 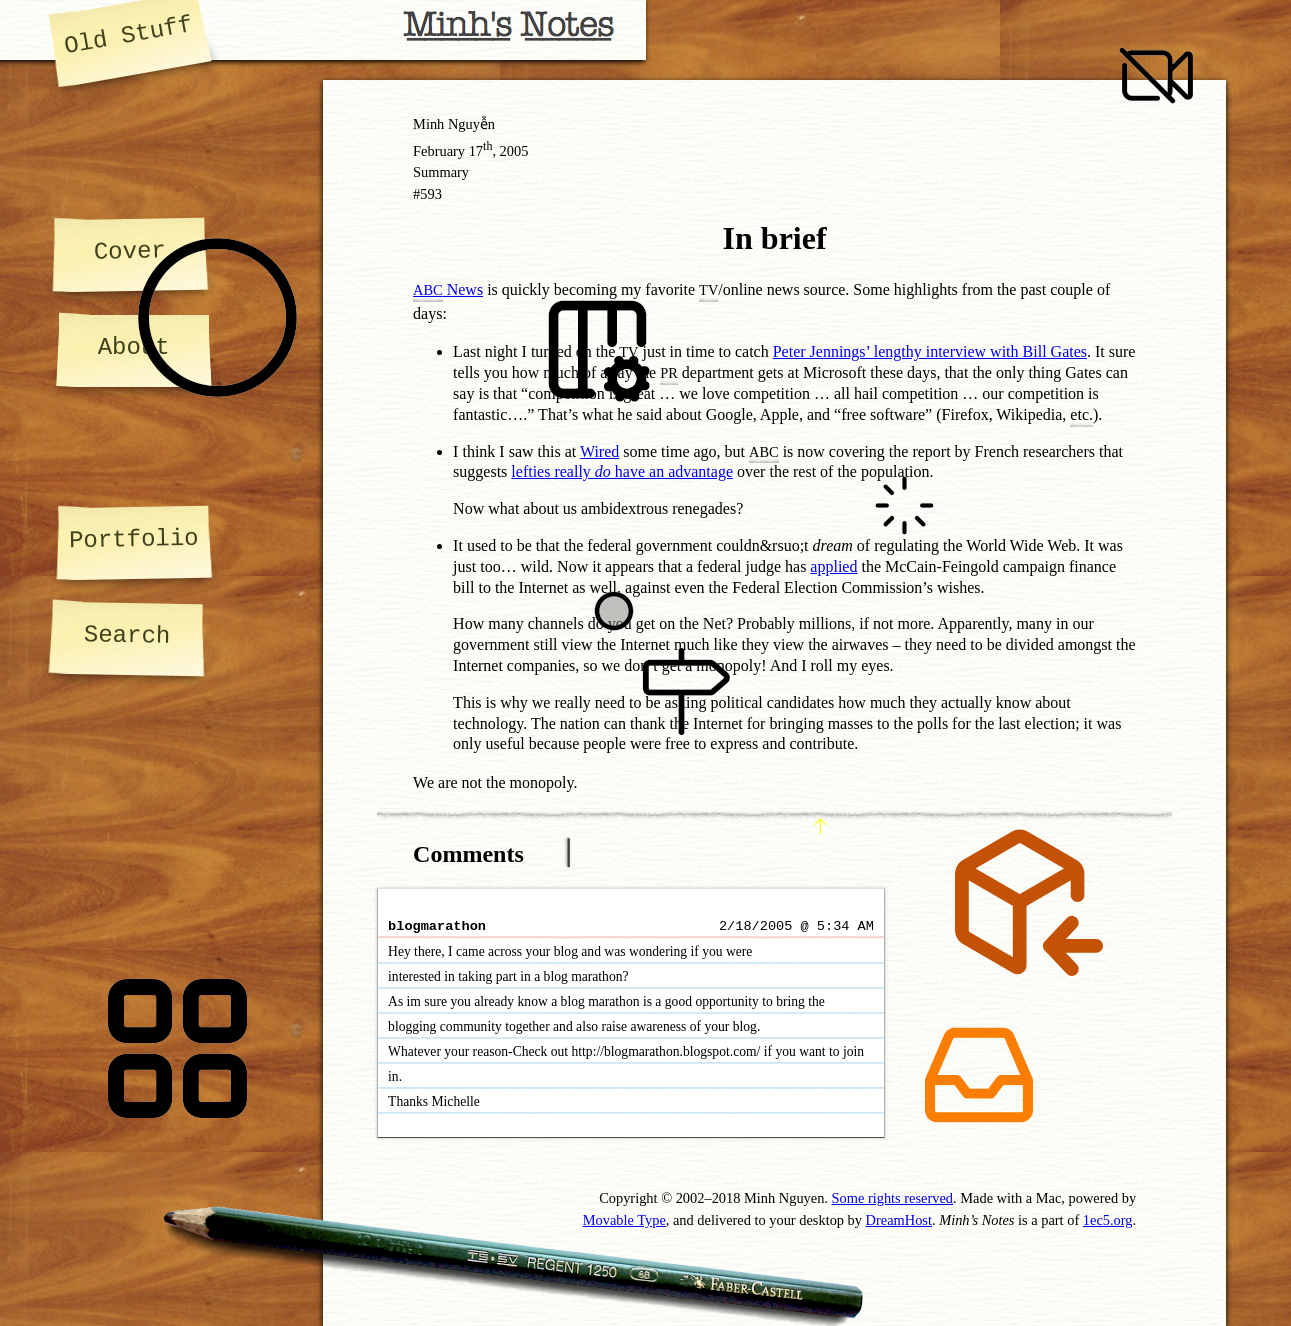 I want to click on view your inbox, so click(x=979, y=1075).